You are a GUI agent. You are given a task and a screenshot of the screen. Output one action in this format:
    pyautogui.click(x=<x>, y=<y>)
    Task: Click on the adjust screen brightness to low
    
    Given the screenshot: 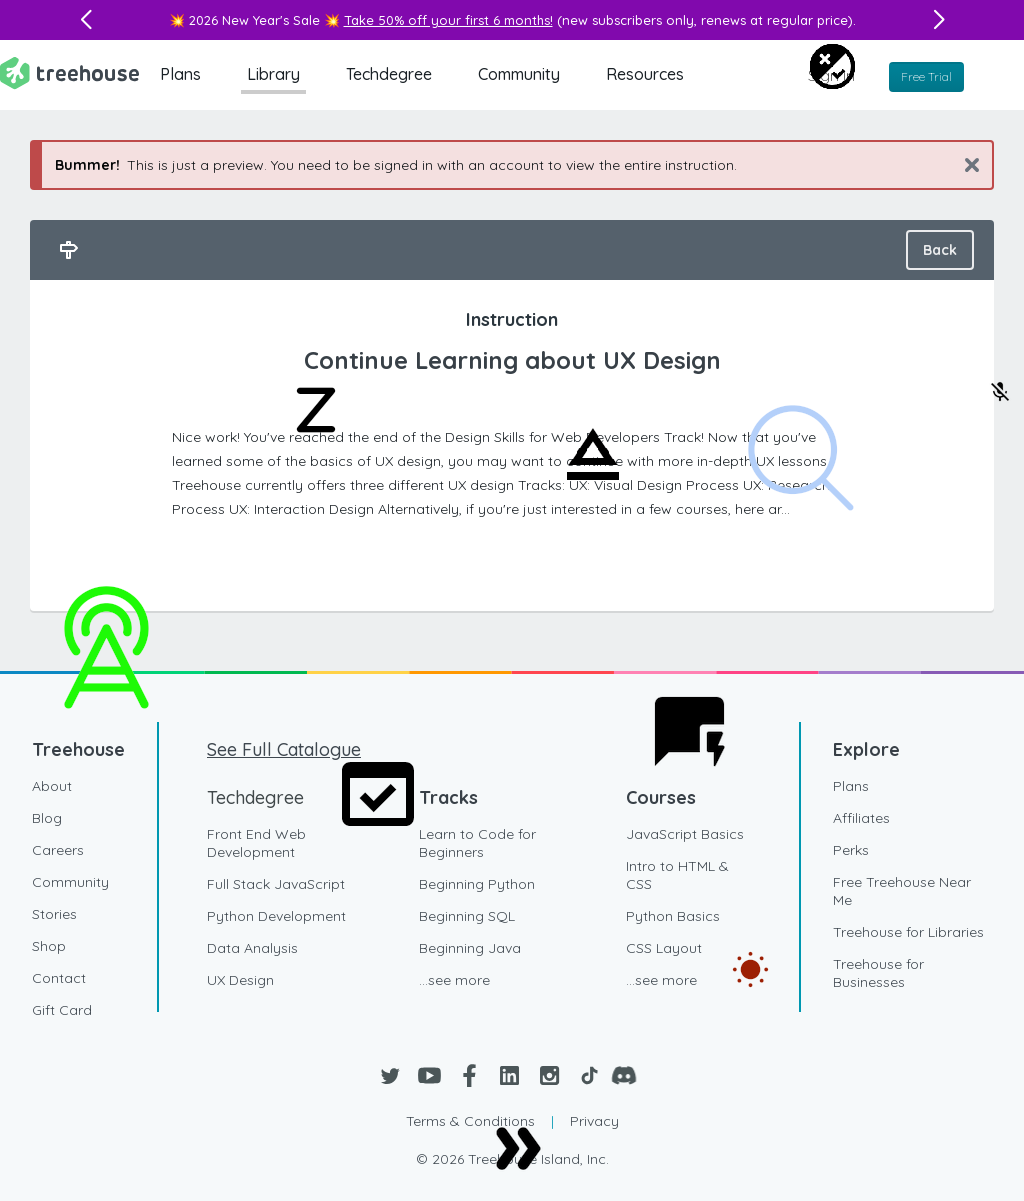 What is the action you would take?
    pyautogui.click(x=750, y=969)
    